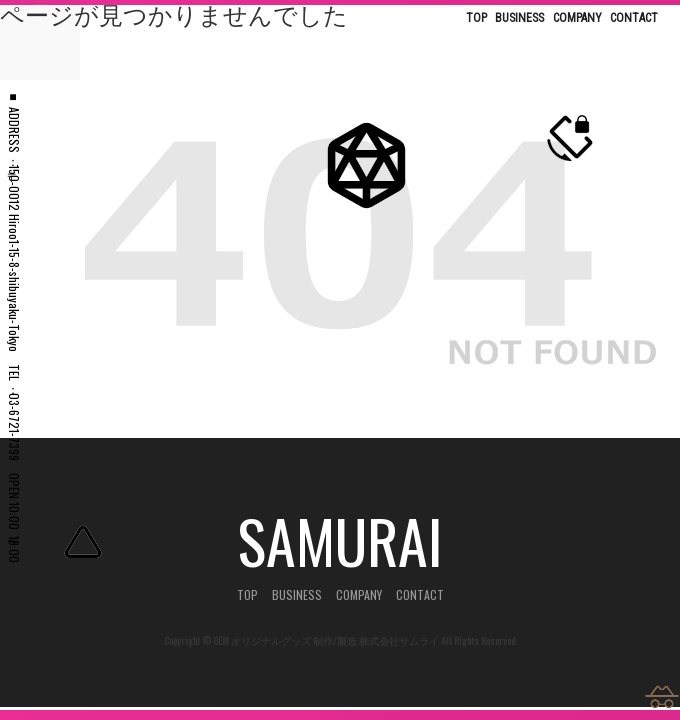  I want to click on view 3D model or object, so click(366, 165).